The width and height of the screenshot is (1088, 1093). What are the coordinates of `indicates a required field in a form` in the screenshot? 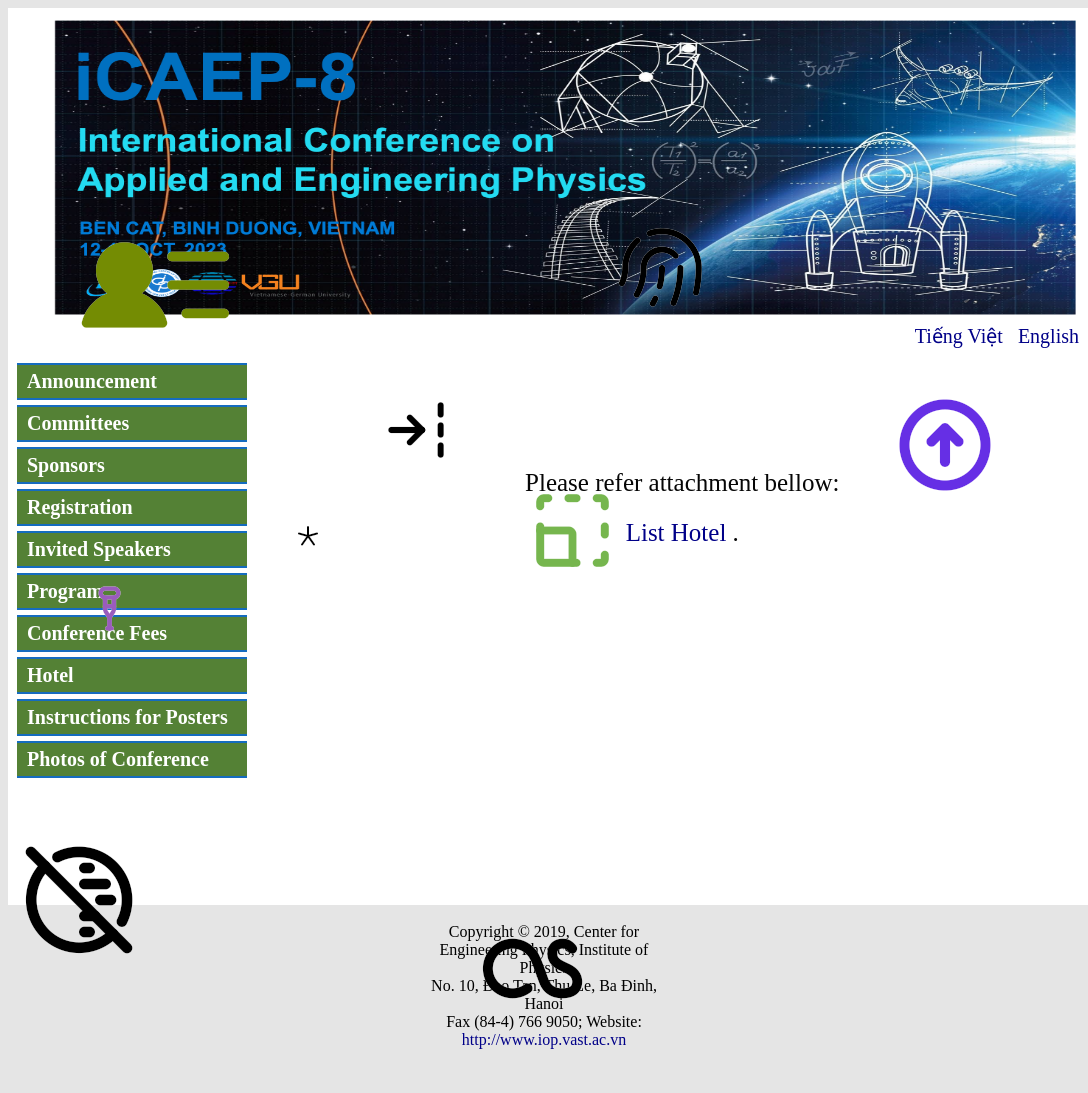 It's located at (308, 536).